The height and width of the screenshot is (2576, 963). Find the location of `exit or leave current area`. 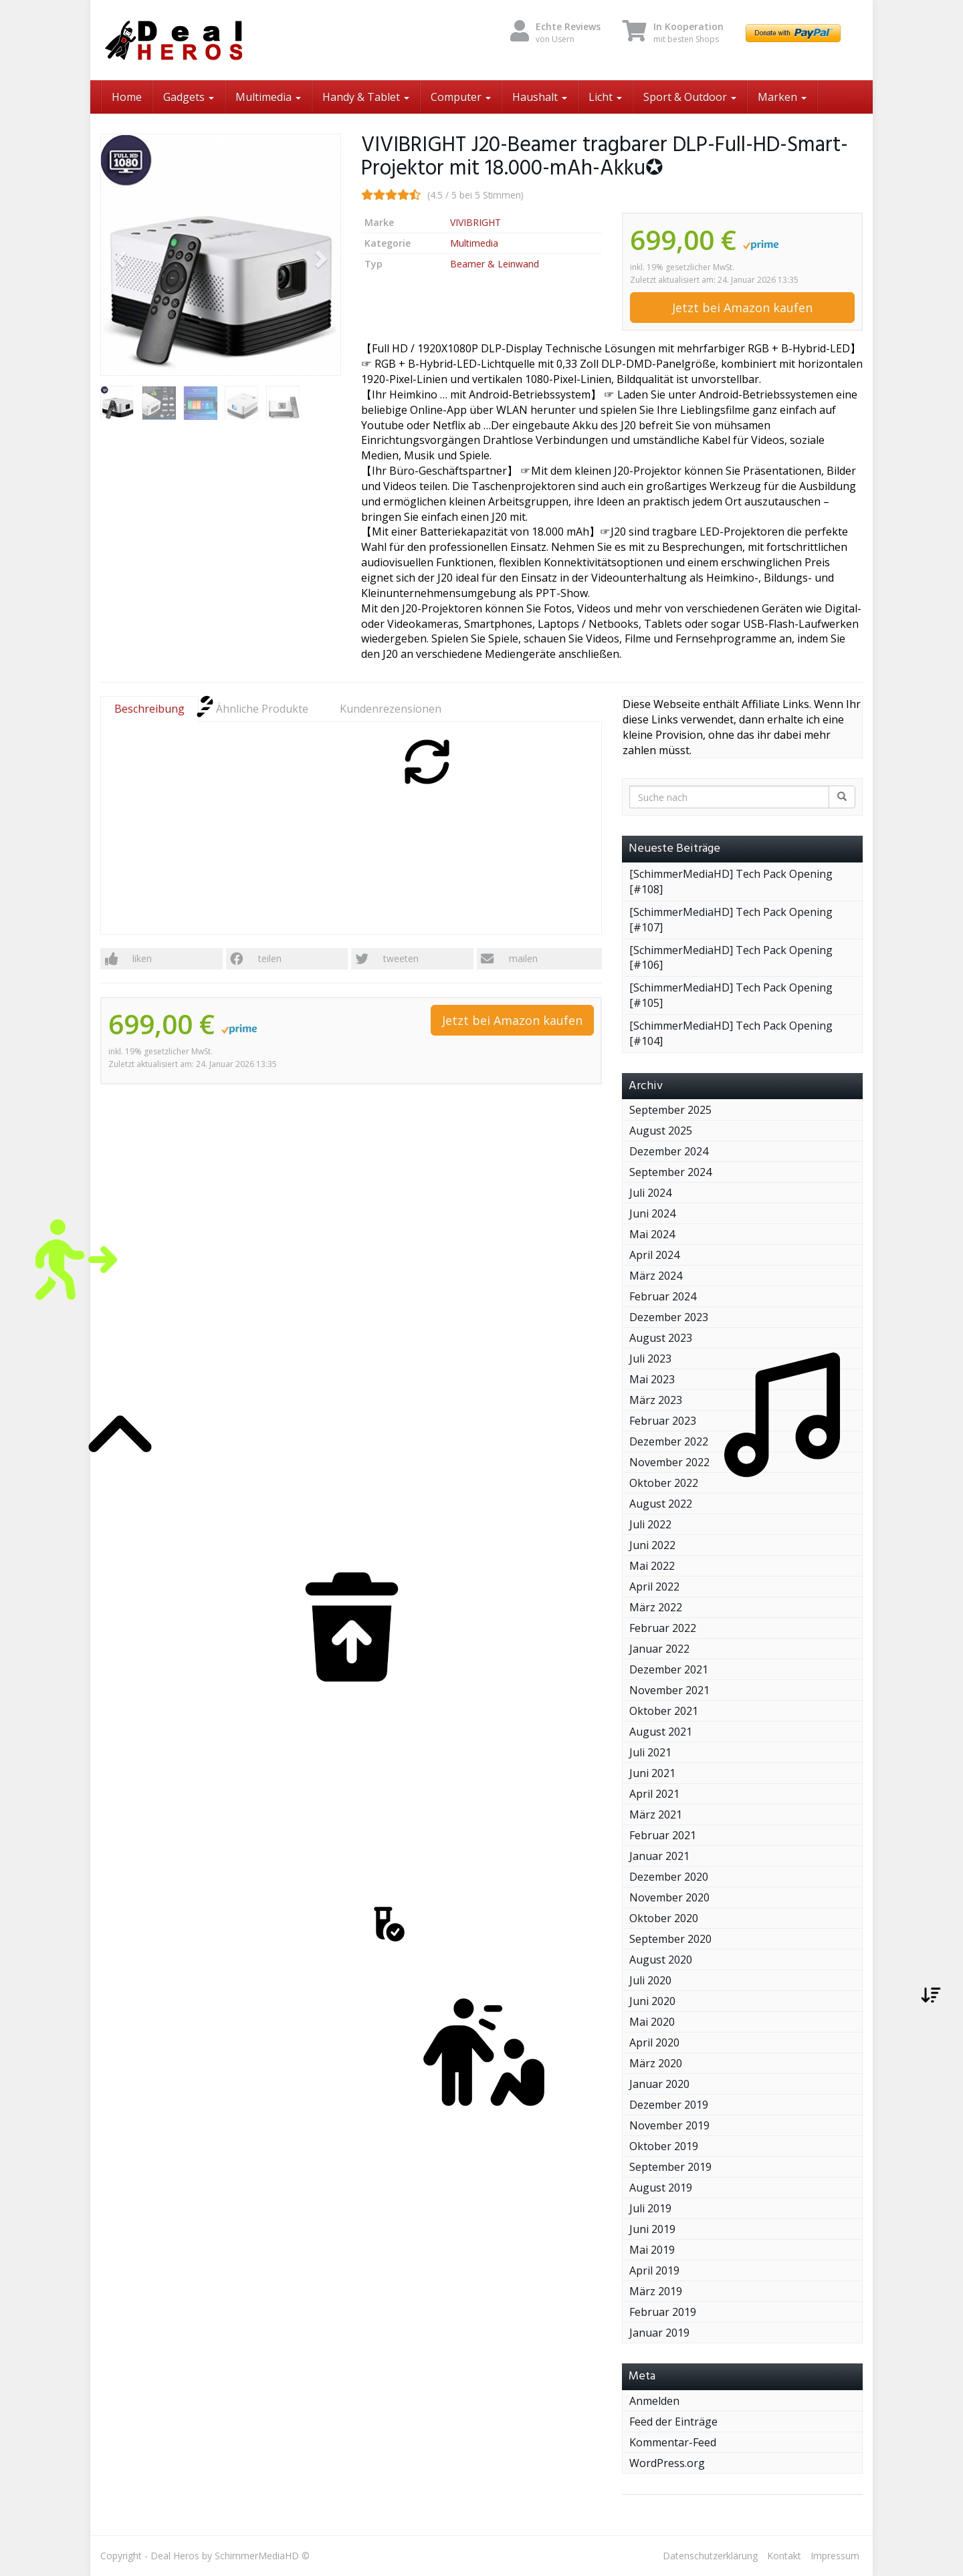

exit or leave current area is located at coordinates (76, 1260).